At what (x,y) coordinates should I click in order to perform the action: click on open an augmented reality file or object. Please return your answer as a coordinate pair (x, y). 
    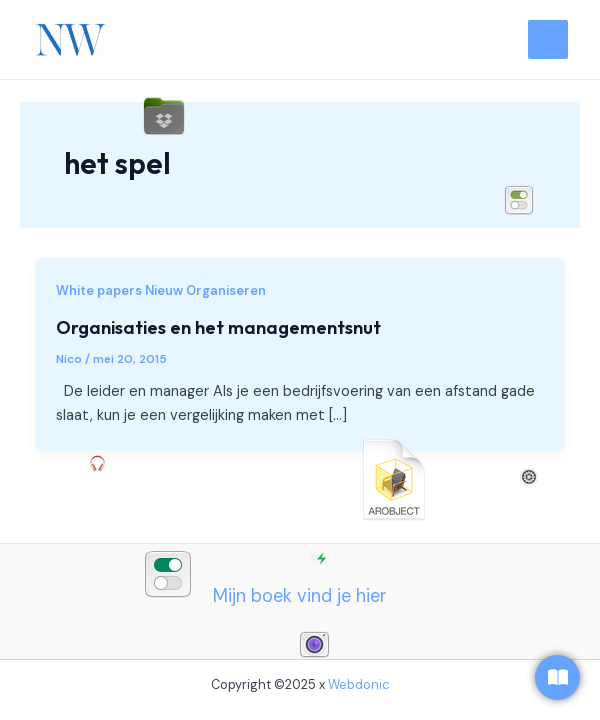
    Looking at the image, I should click on (394, 481).